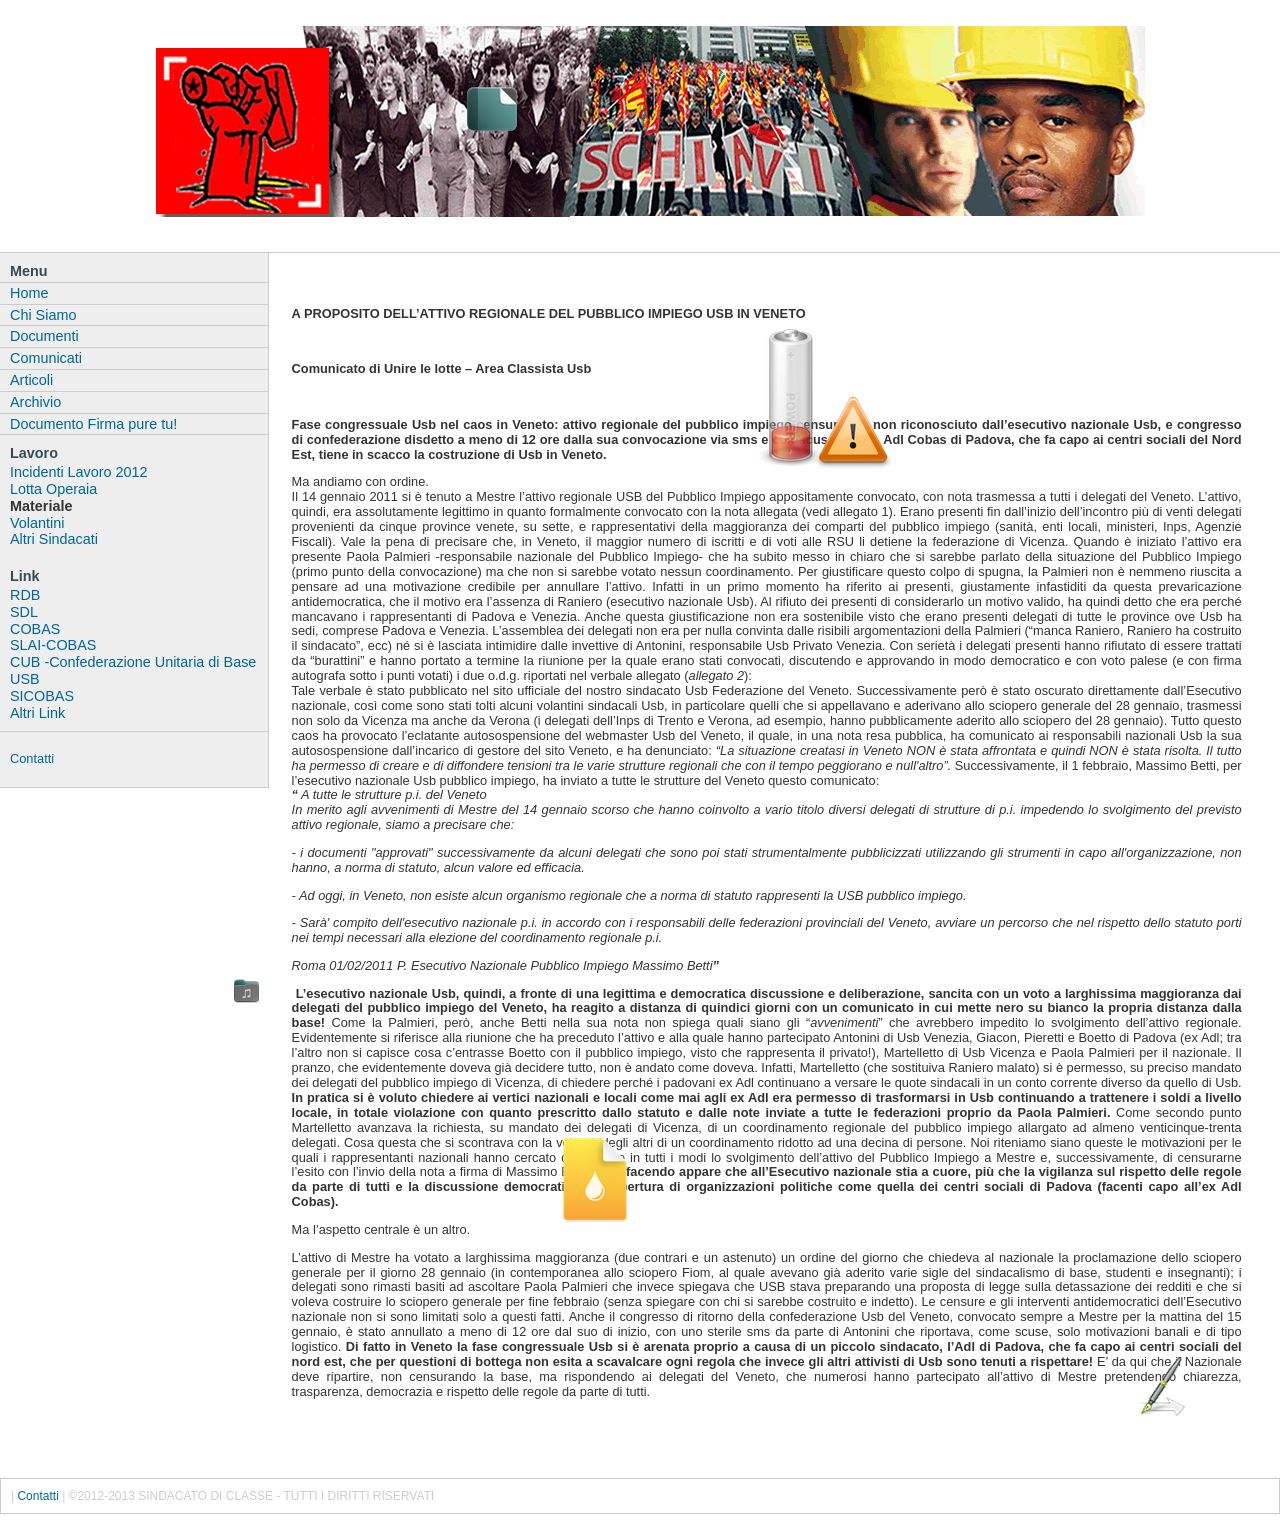 Image resolution: width=1280 pixels, height=1533 pixels. What do you see at coordinates (822, 398) in the screenshot?
I see `indicates low battery warning` at bounding box center [822, 398].